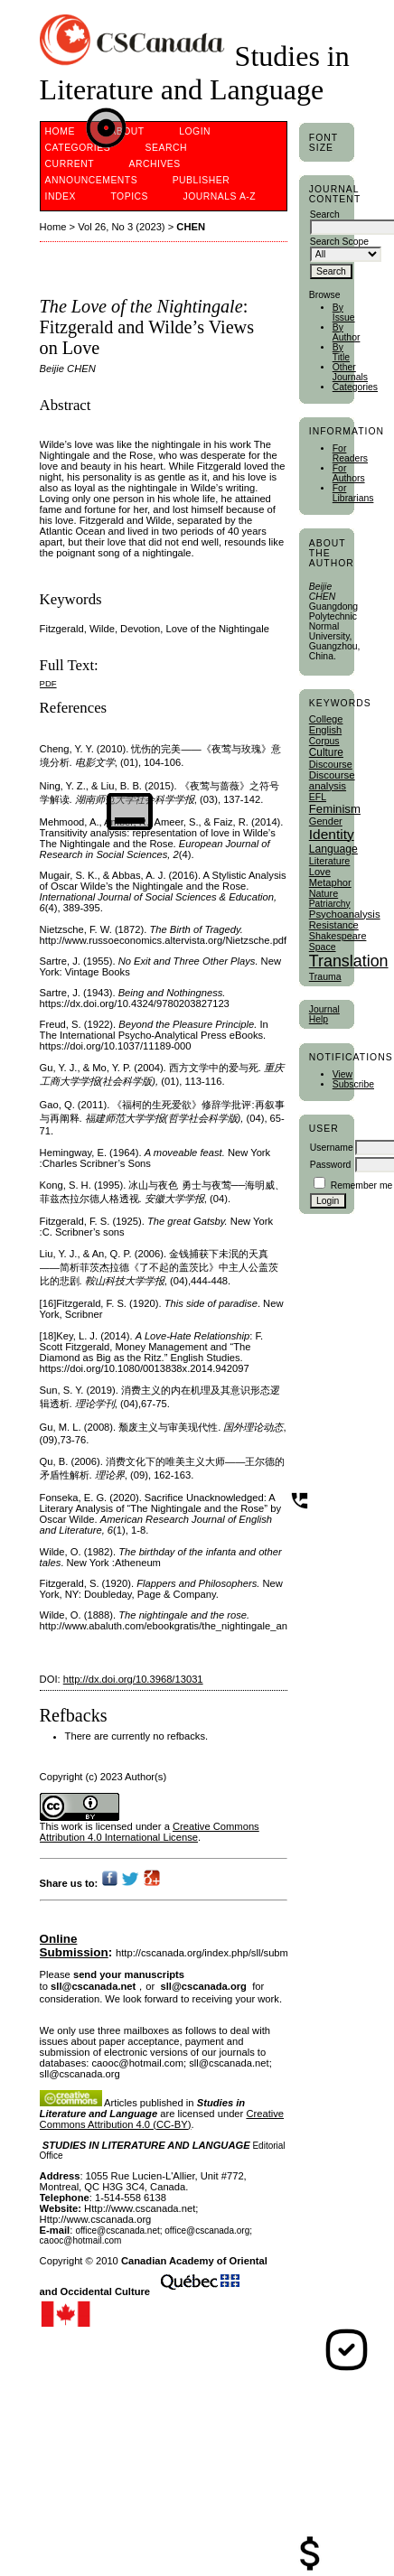  What do you see at coordinates (346, 2349) in the screenshot?
I see `mark task as complete` at bounding box center [346, 2349].